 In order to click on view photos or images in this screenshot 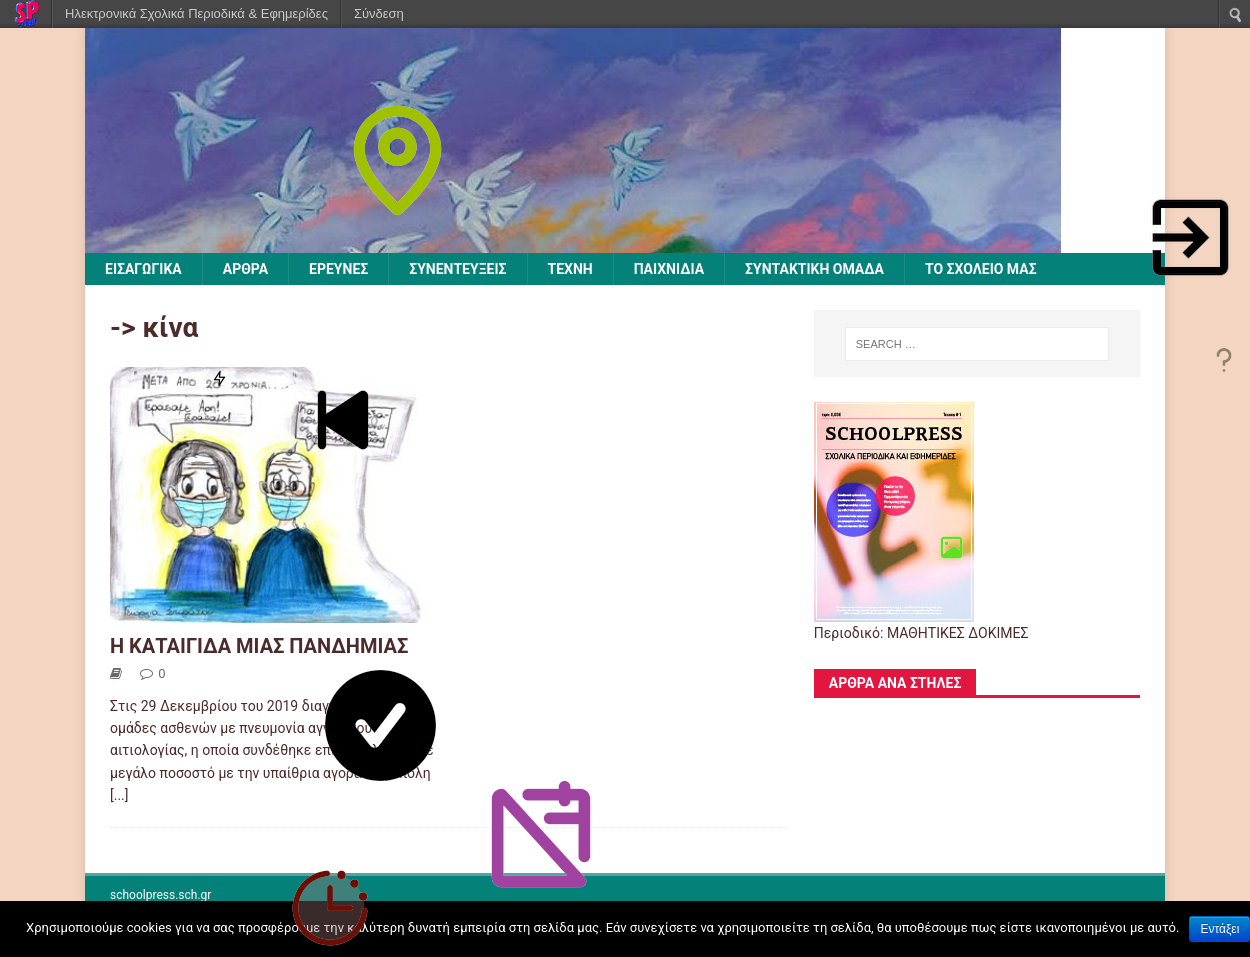, I will do `click(951, 547)`.